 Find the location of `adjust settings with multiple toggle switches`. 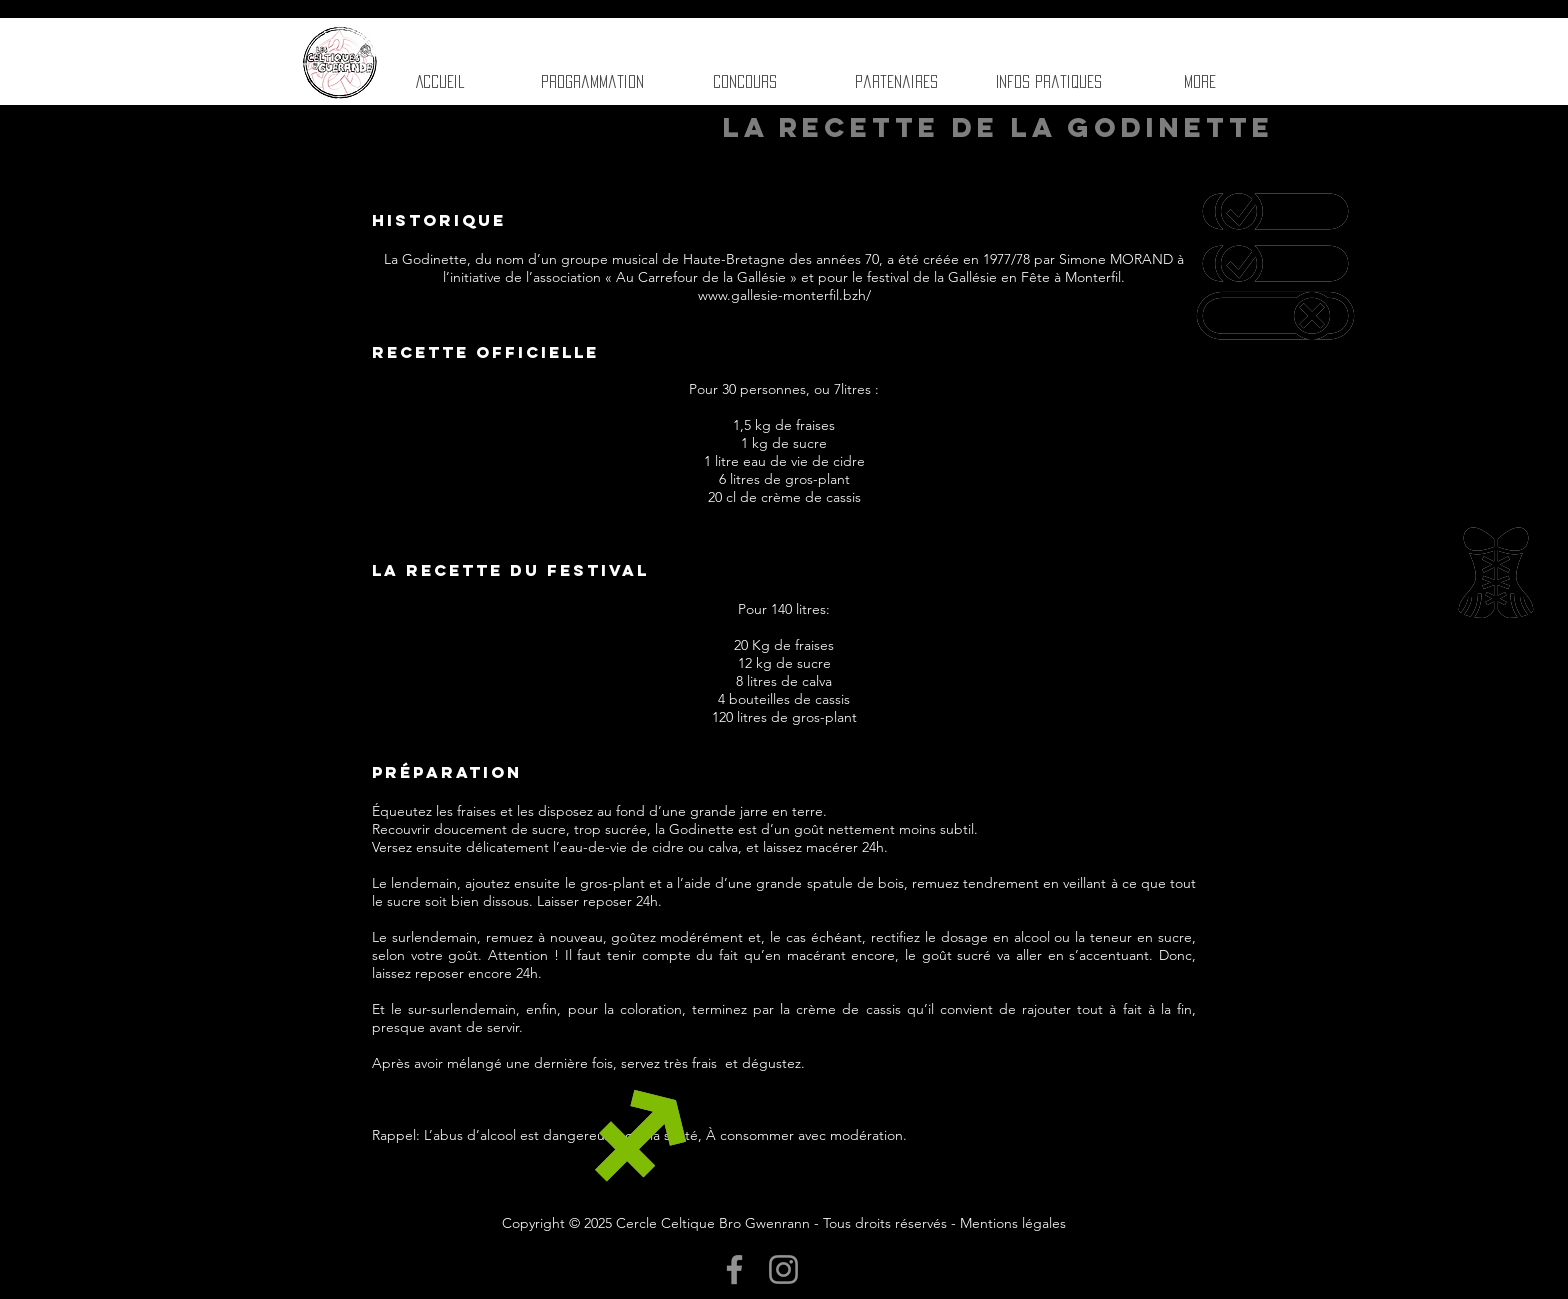

adjust settings with multiple toggle switches is located at coordinates (1275, 266).